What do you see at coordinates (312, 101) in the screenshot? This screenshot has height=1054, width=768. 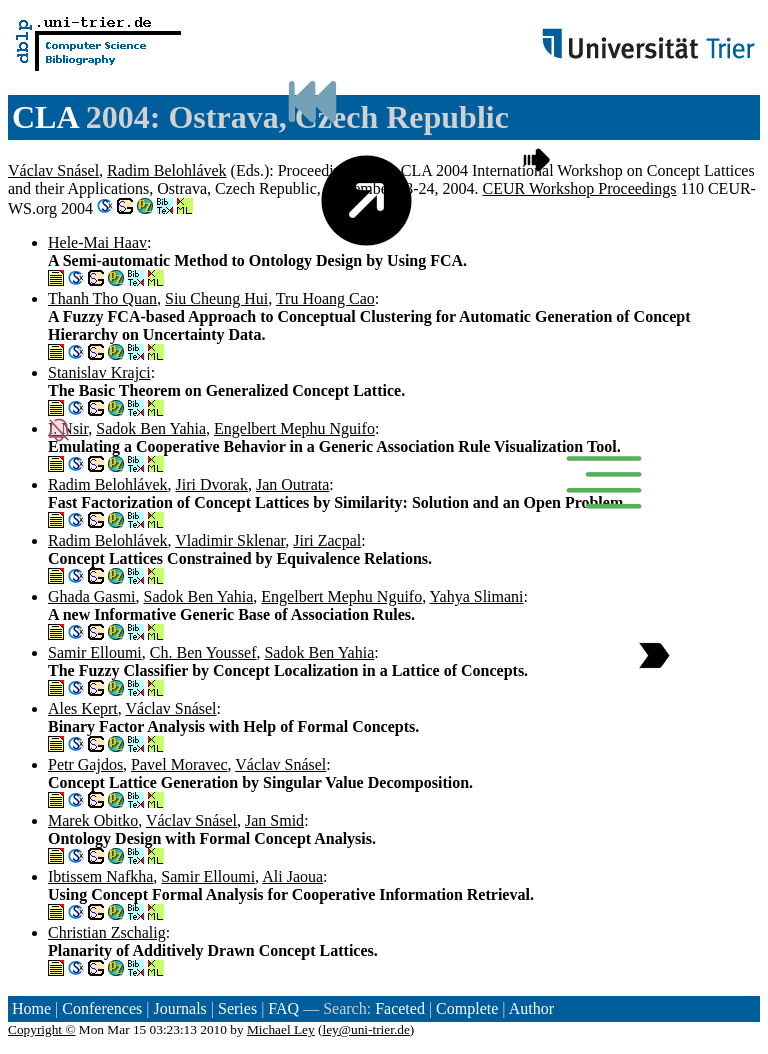 I see `skip to previous track` at bounding box center [312, 101].